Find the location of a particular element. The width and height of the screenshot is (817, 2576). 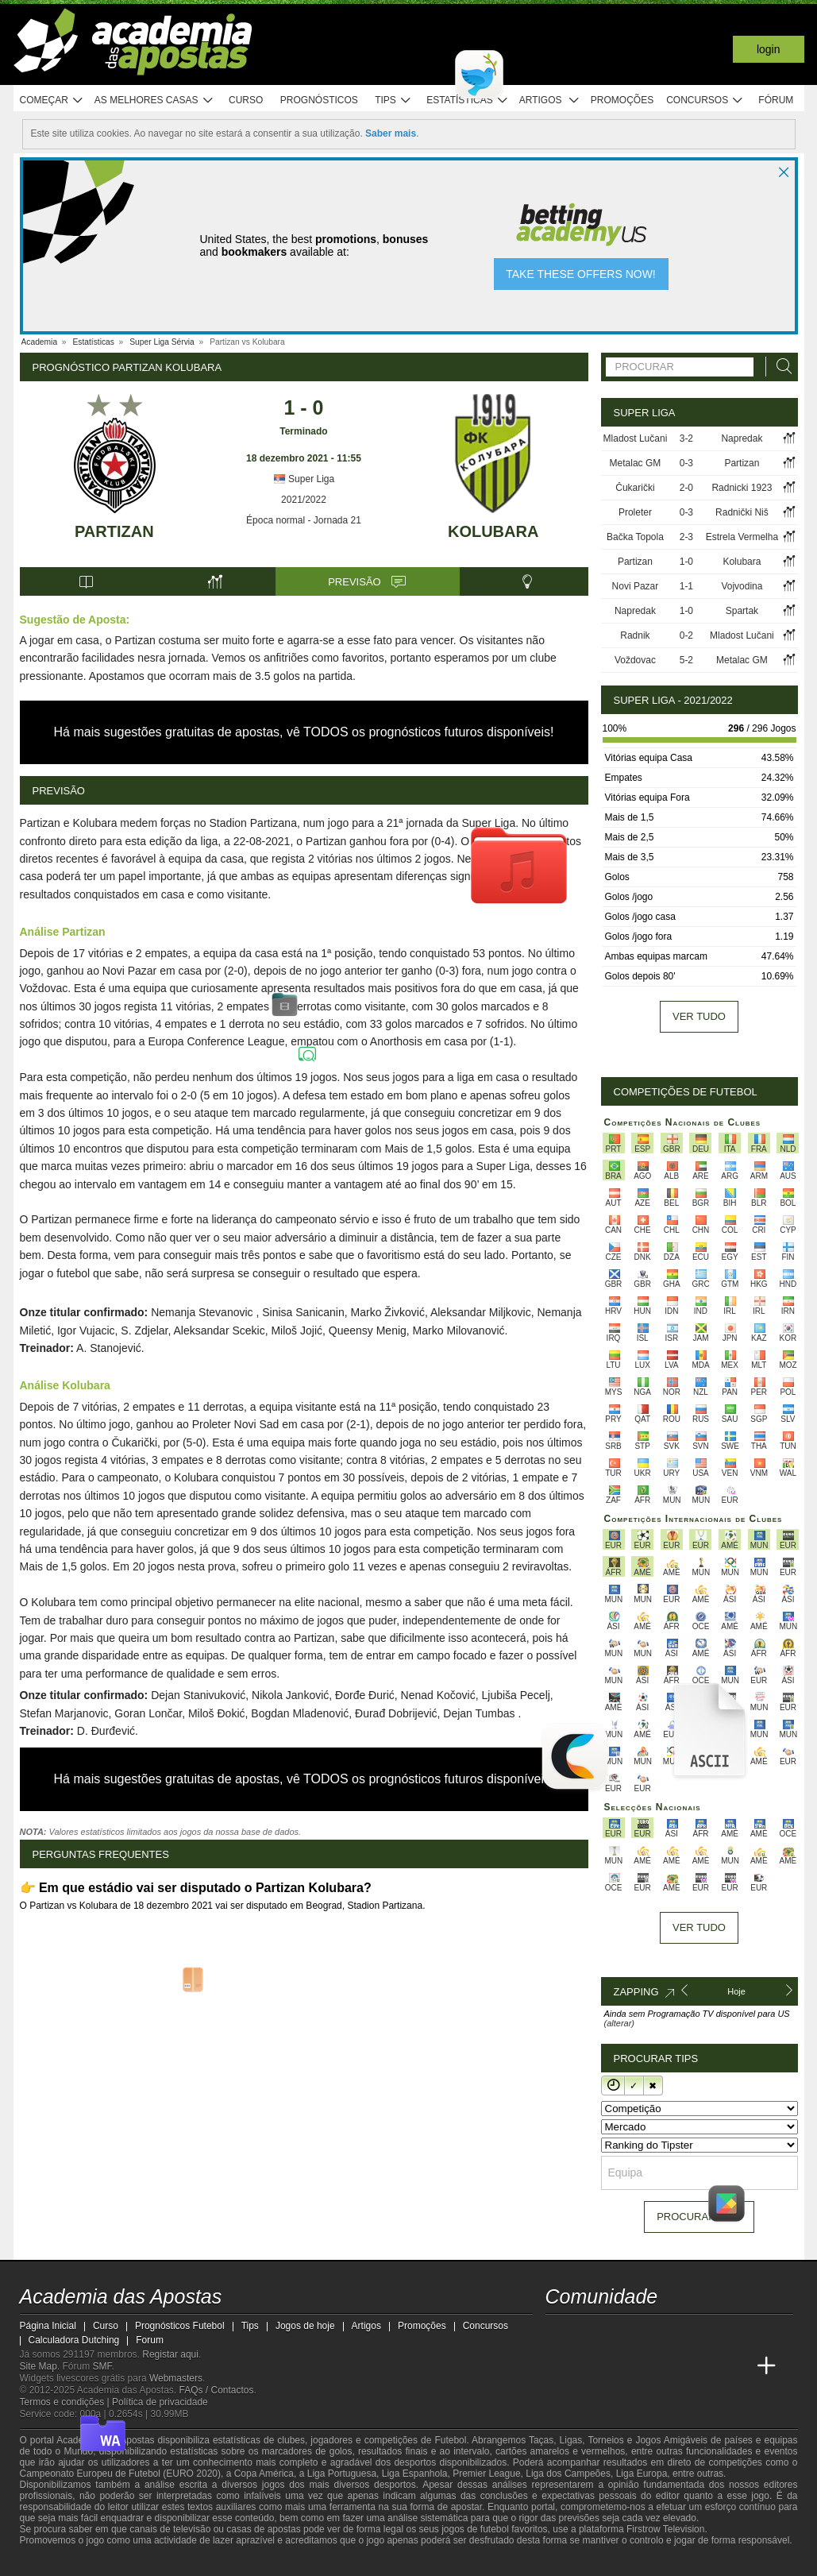

open your videos folder is located at coordinates (284, 1004).